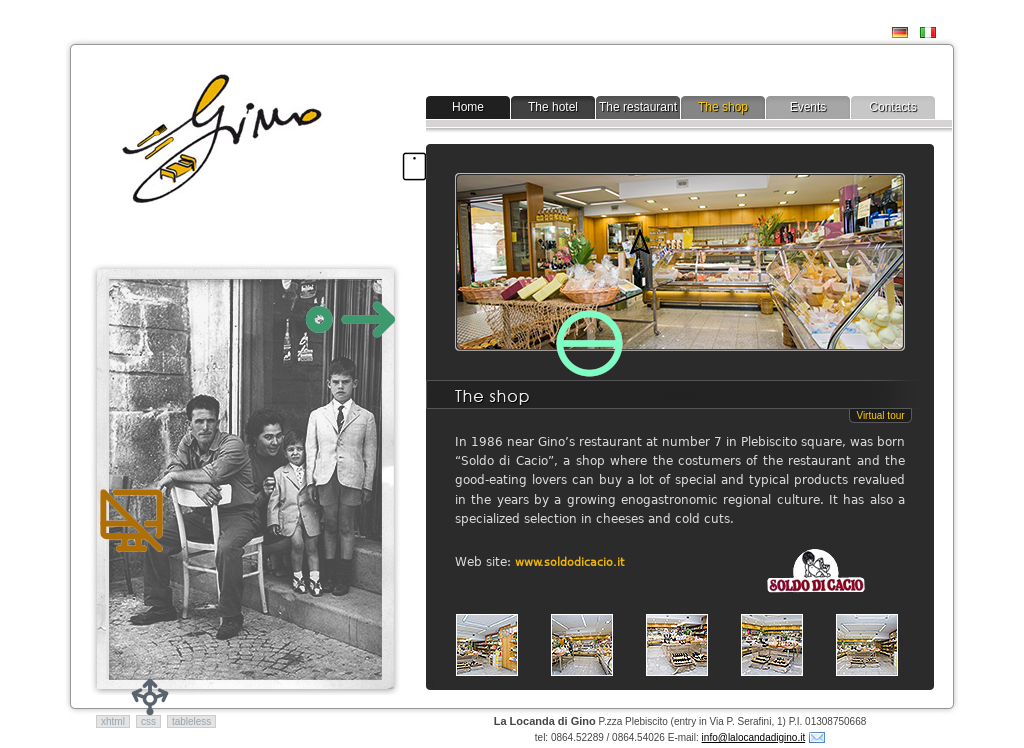 Image resolution: width=1024 pixels, height=748 pixels. Describe the element at coordinates (131, 520) in the screenshot. I see `indicates iMac or desktop computer is offline` at that location.